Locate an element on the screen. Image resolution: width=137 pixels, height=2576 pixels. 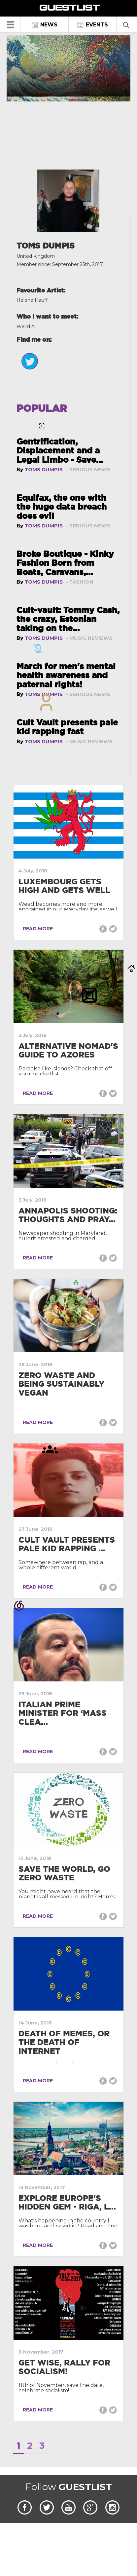
view or manage groups is located at coordinates (50, 1449).